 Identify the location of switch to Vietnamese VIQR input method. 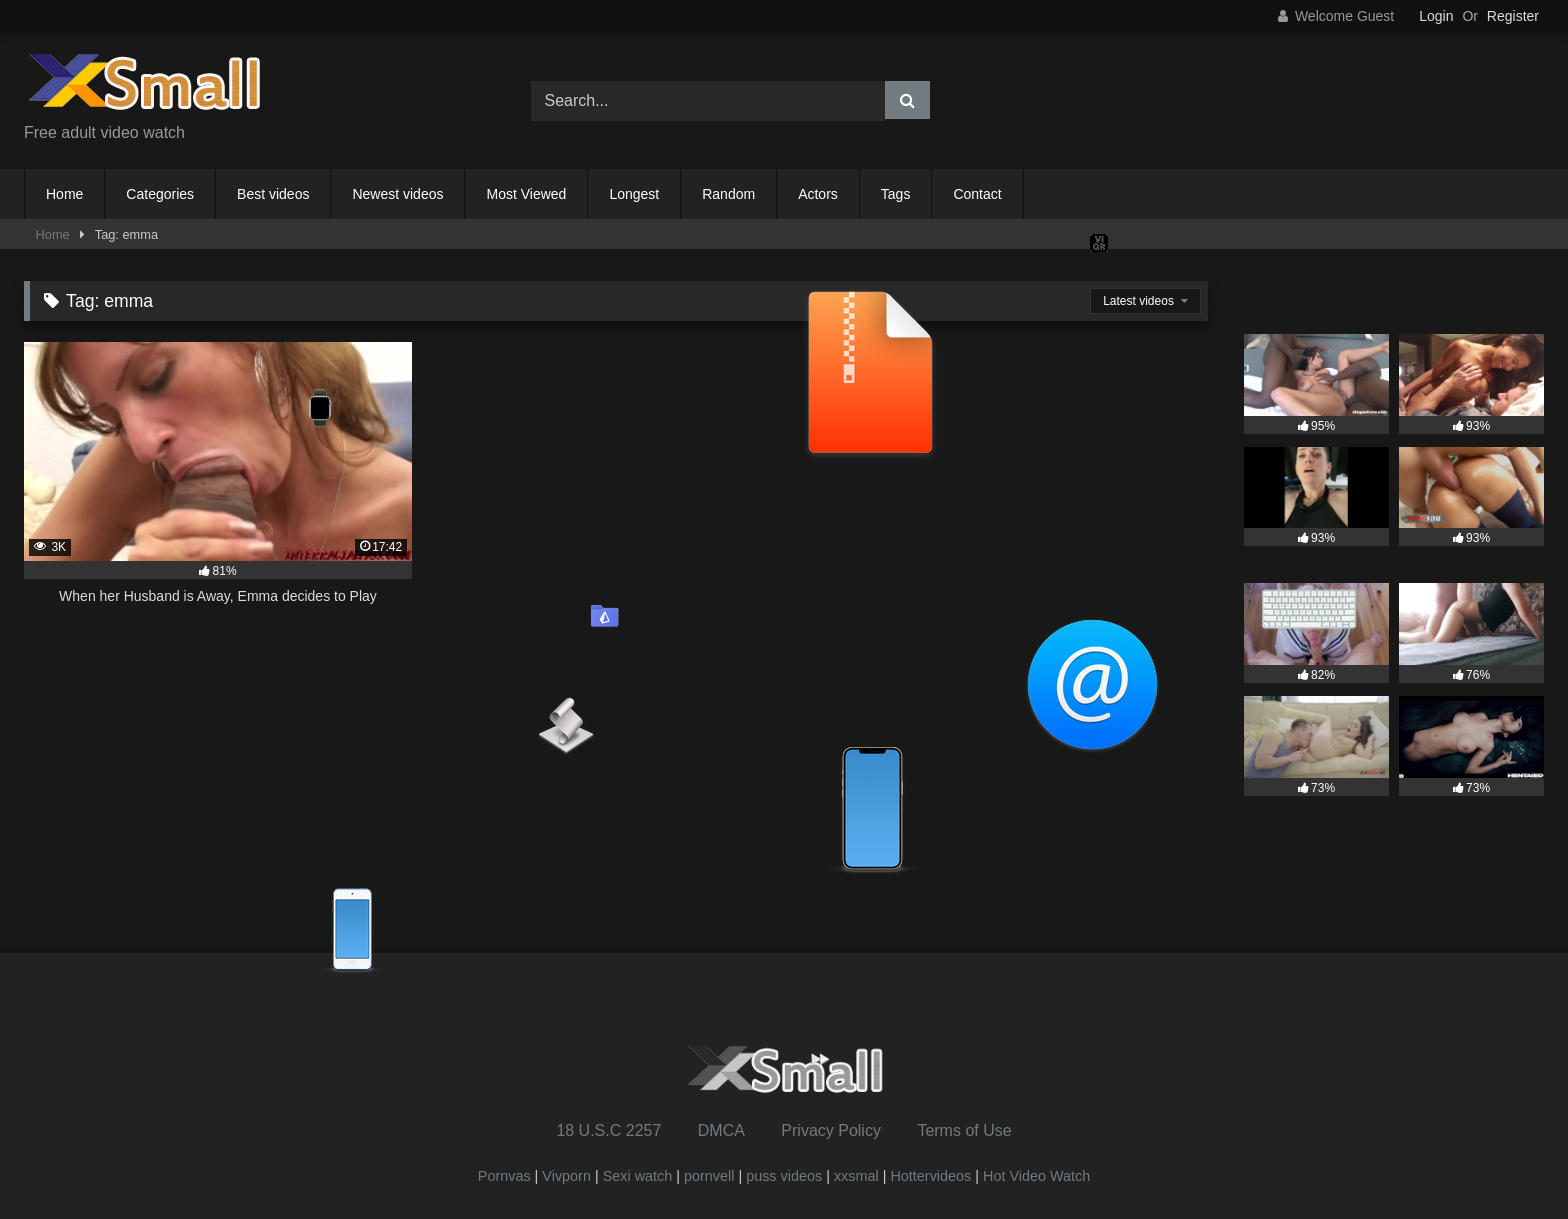
(1099, 243).